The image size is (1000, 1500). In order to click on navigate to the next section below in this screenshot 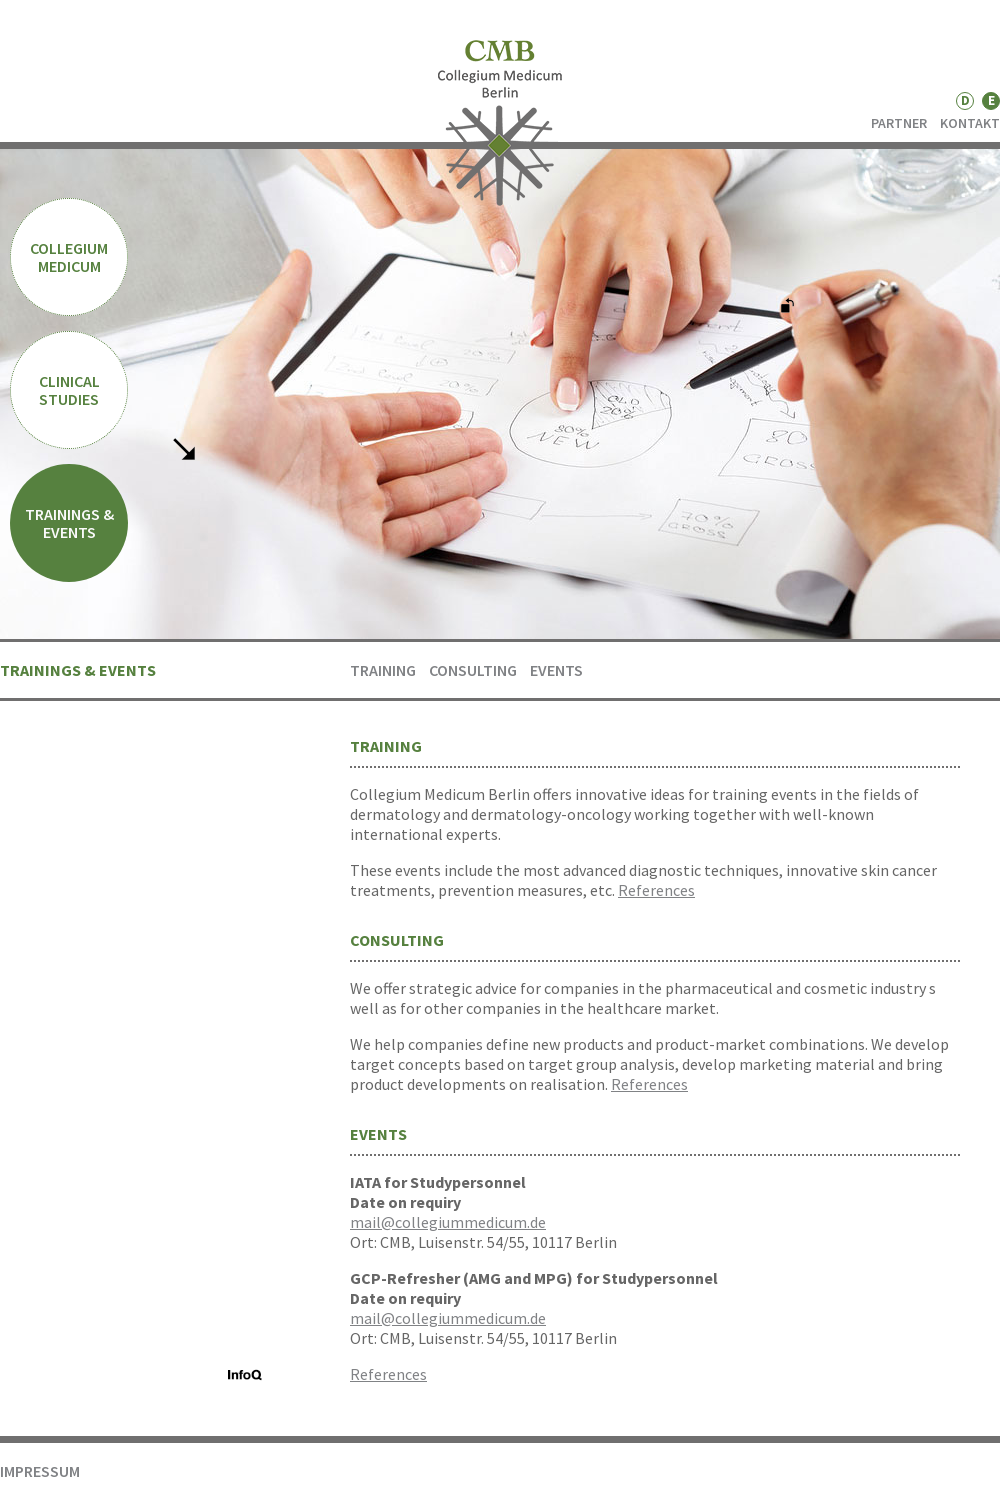, I will do `click(184, 449)`.